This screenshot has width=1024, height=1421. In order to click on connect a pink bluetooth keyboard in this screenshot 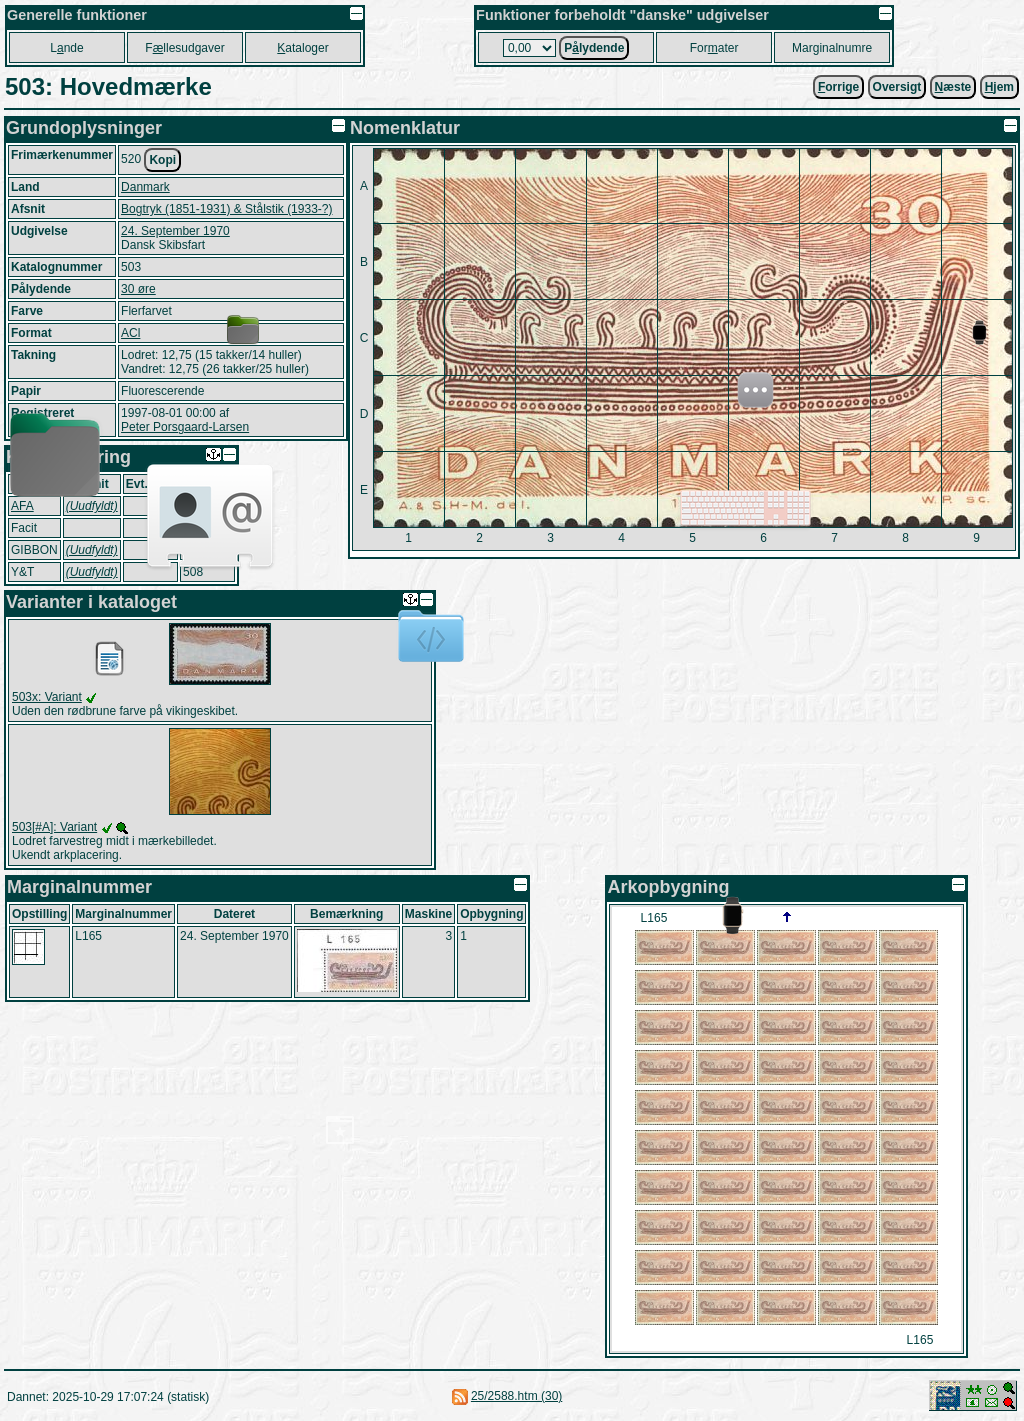, I will do `click(745, 507)`.